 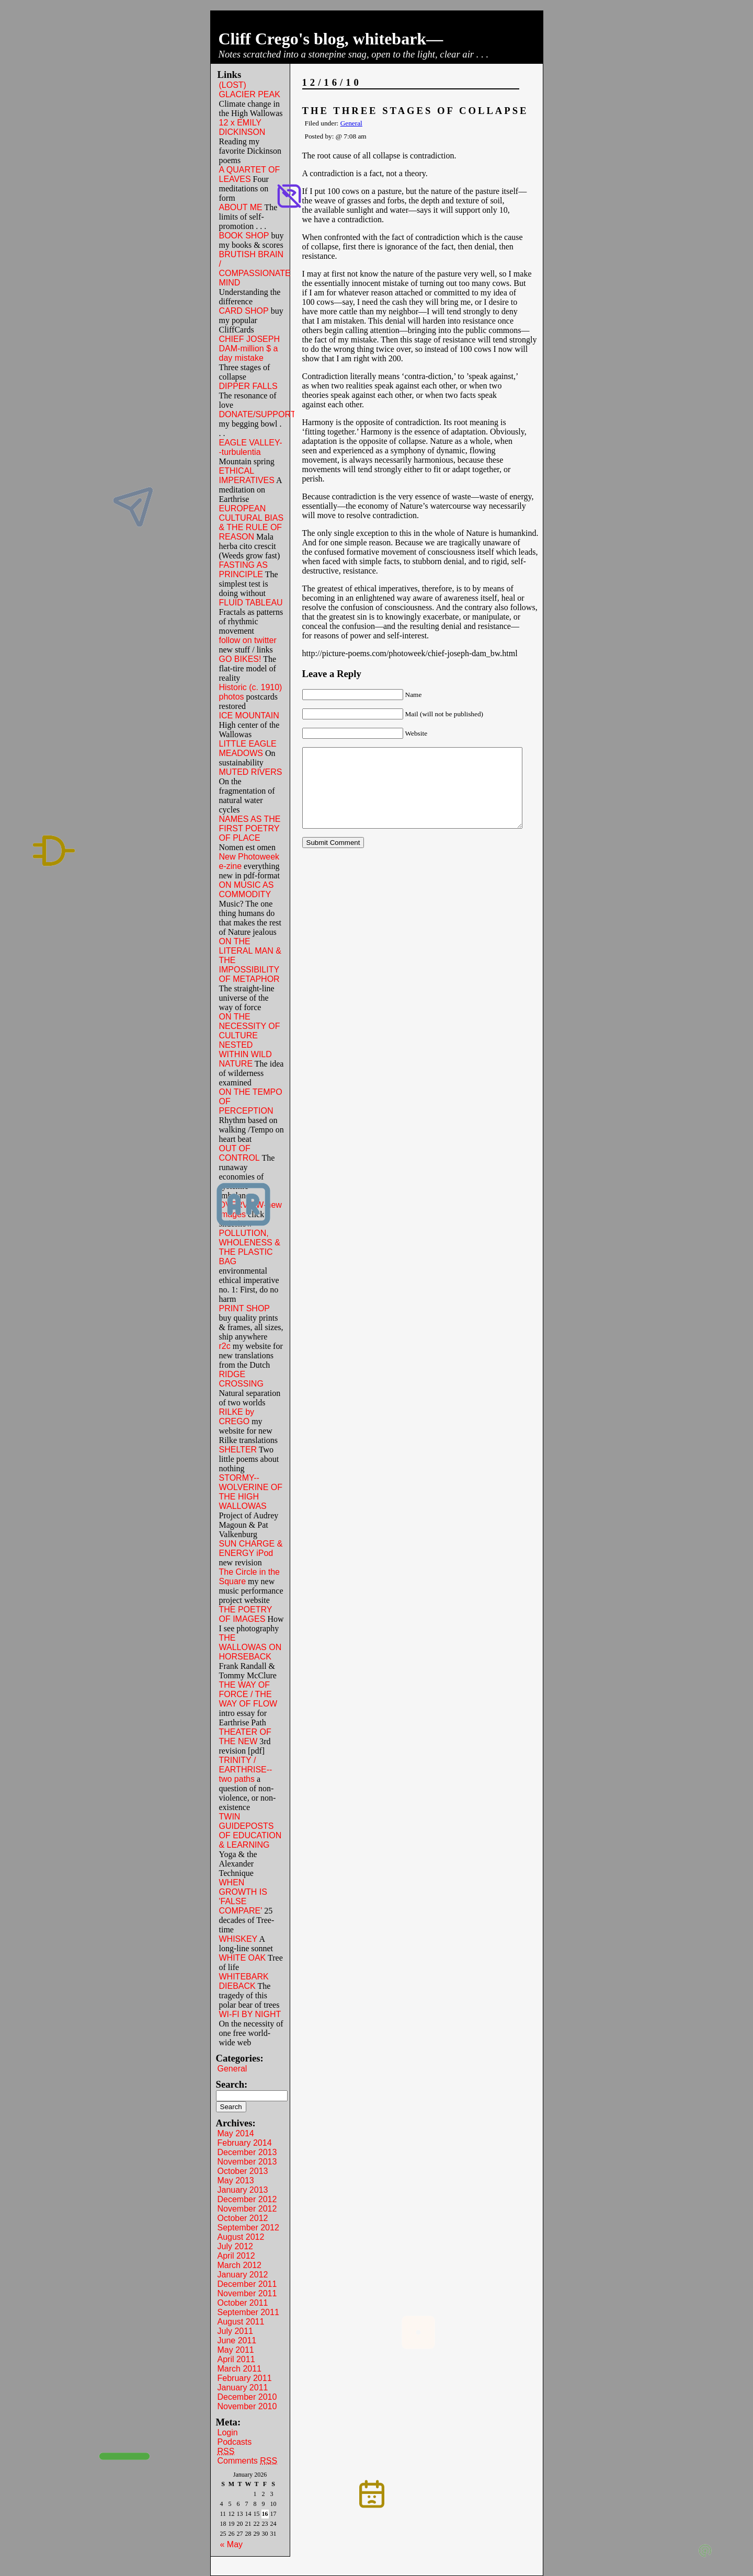 What do you see at coordinates (418, 2332) in the screenshot?
I see `indicates a value of one in a dice or random number game` at bounding box center [418, 2332].